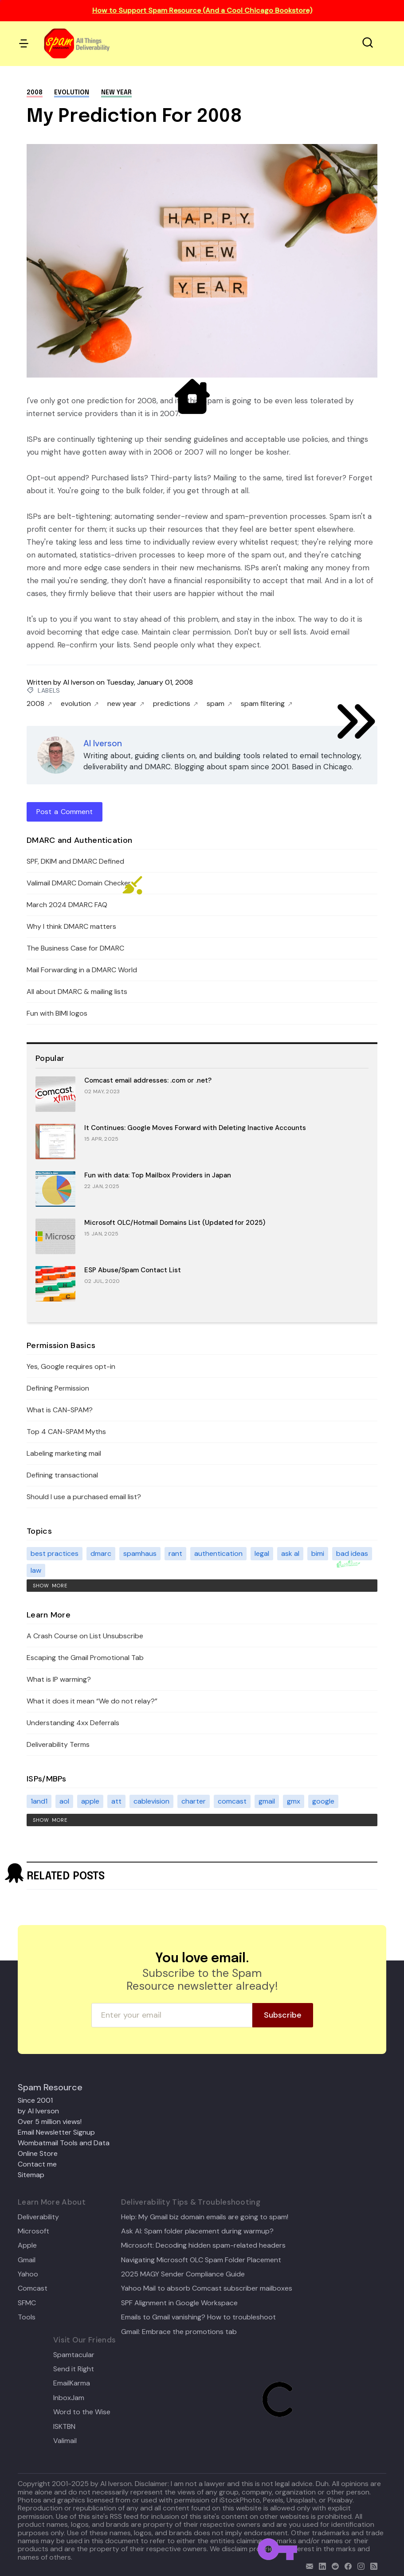  What do you see at coordinates (277, 2549) in the screenshot?
I see `access security or authentication settings` at bounding box center [277, 2549].